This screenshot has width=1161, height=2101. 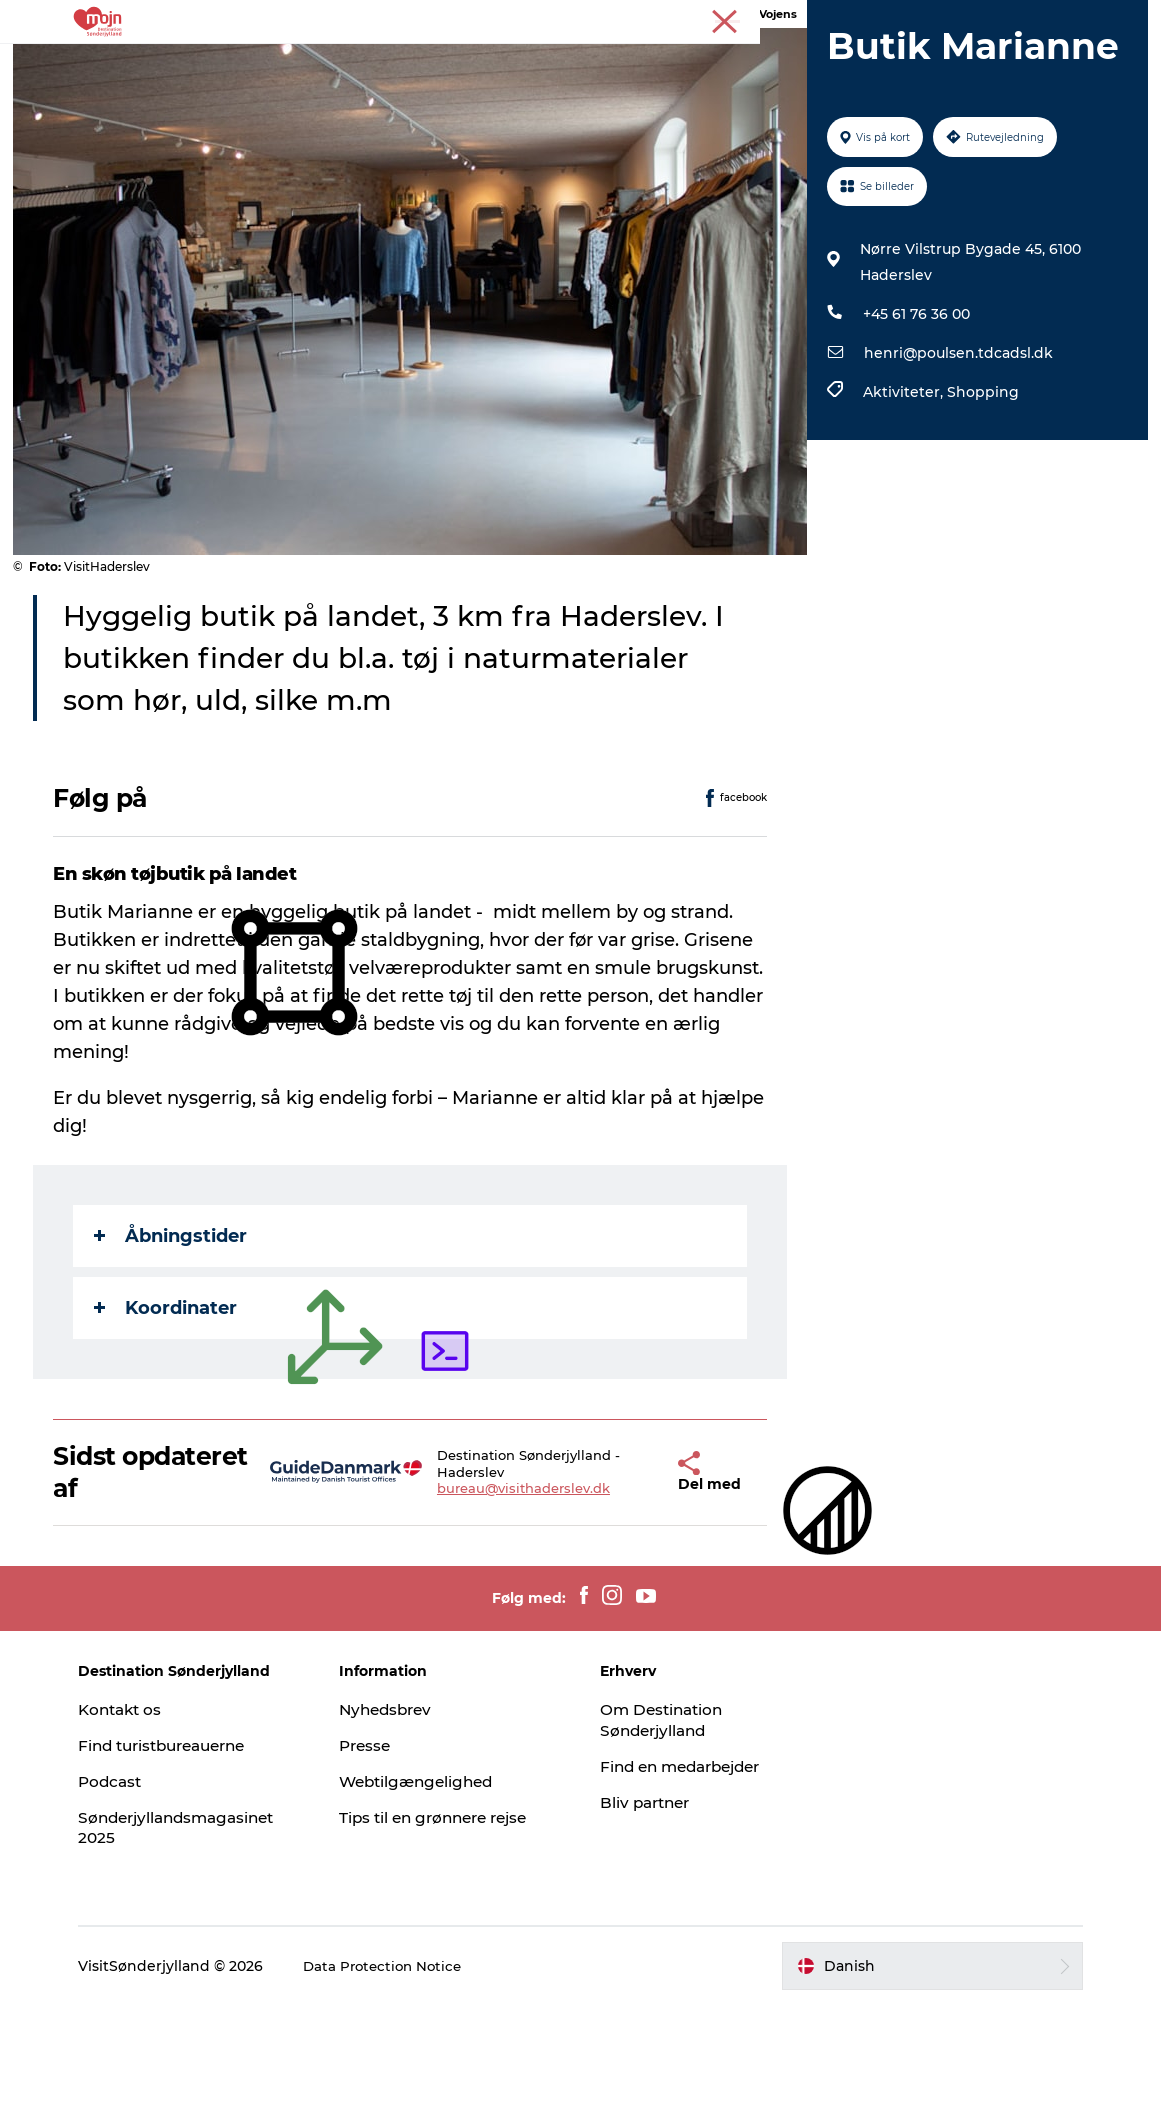 I want to click on adjust display contrast settings, so click(x=827, y=1510).